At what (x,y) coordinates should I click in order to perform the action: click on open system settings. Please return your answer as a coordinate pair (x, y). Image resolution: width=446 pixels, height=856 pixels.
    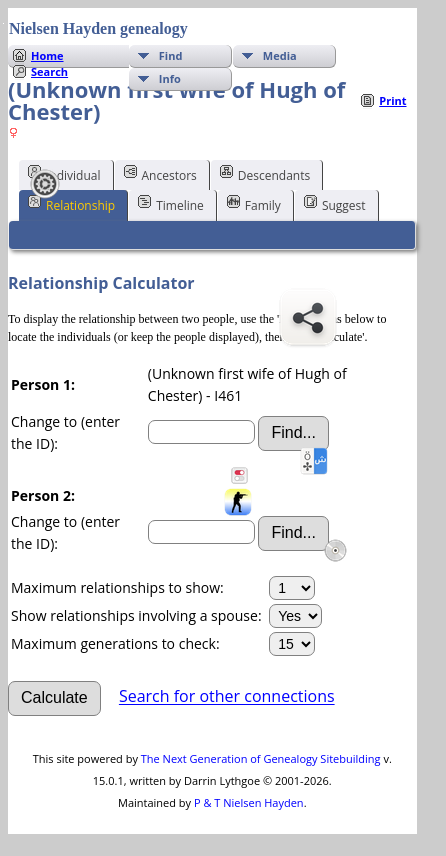
    Looking at the image, I should click on (45, 184).